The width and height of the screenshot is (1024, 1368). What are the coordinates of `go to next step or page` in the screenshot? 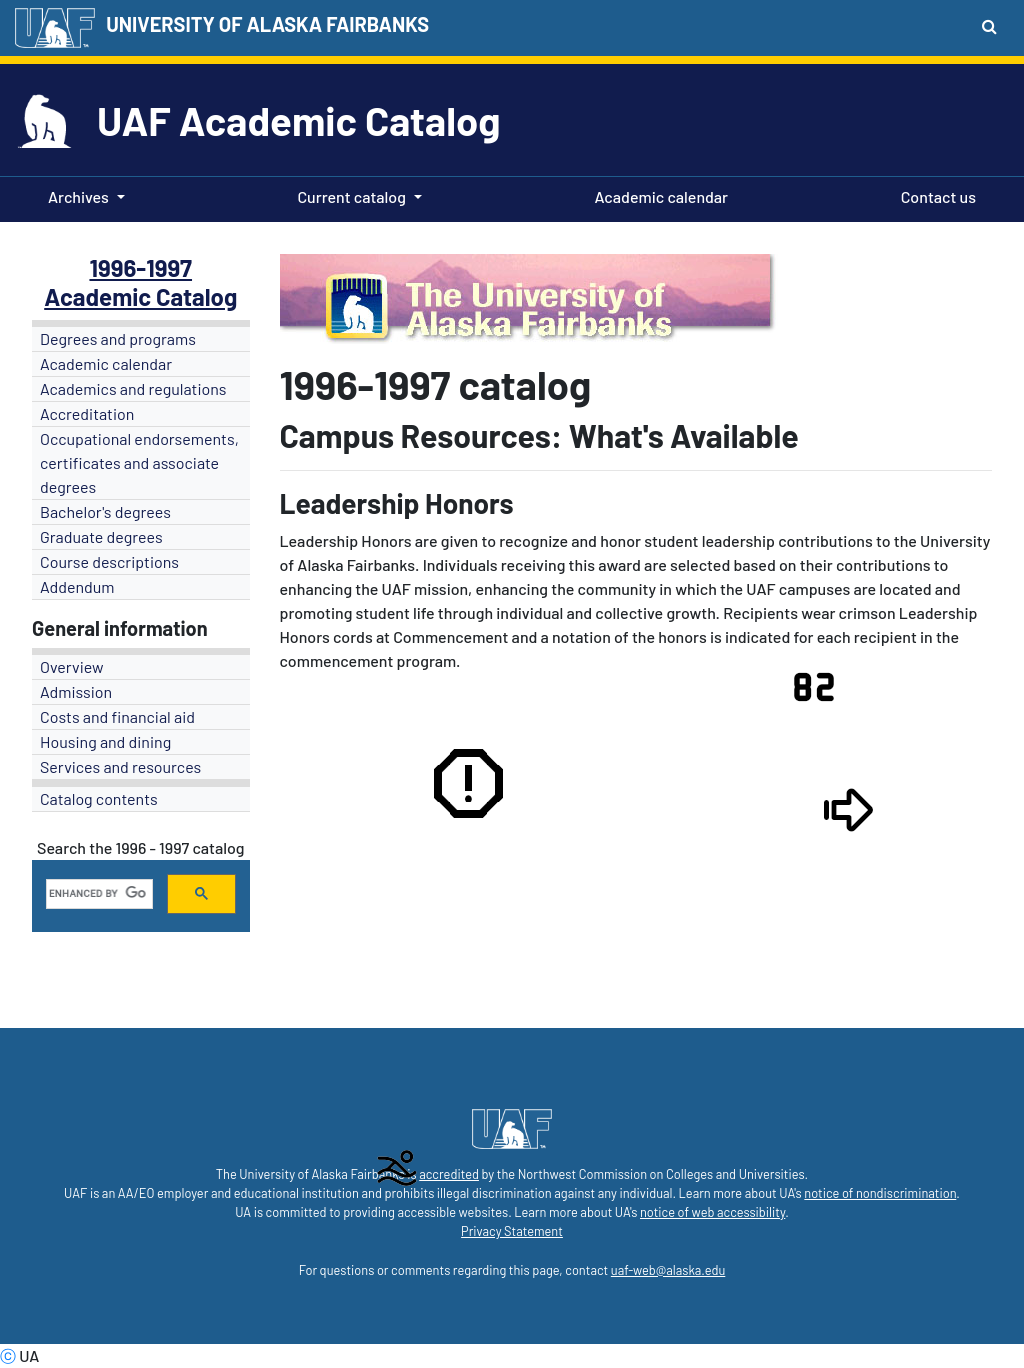 It's located at (849, 810).